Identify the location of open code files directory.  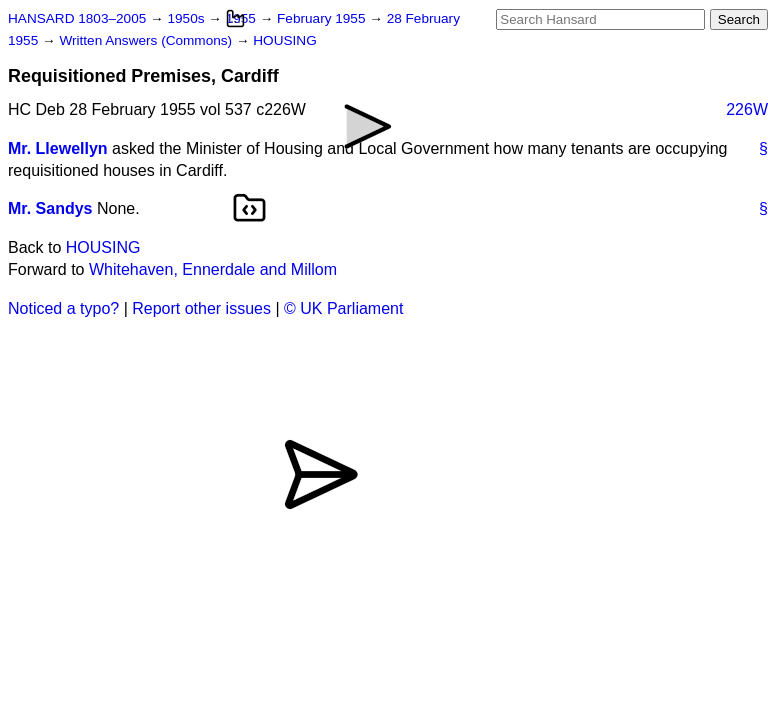
(249, 208).